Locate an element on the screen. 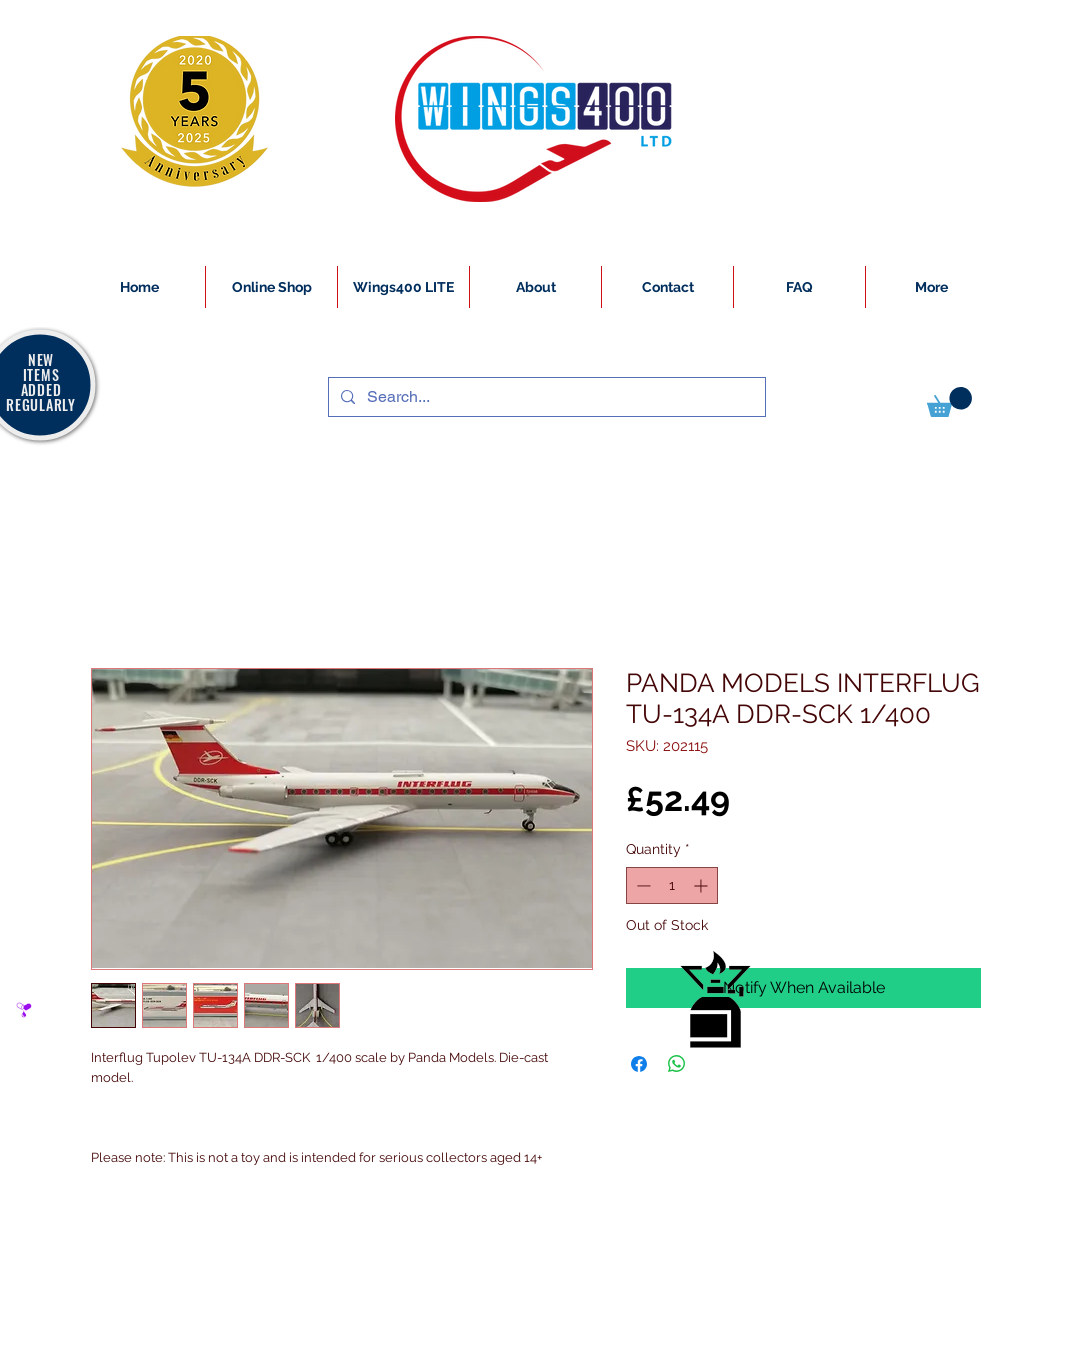  access cooking or stove controls is located at coordinates (715, 998).